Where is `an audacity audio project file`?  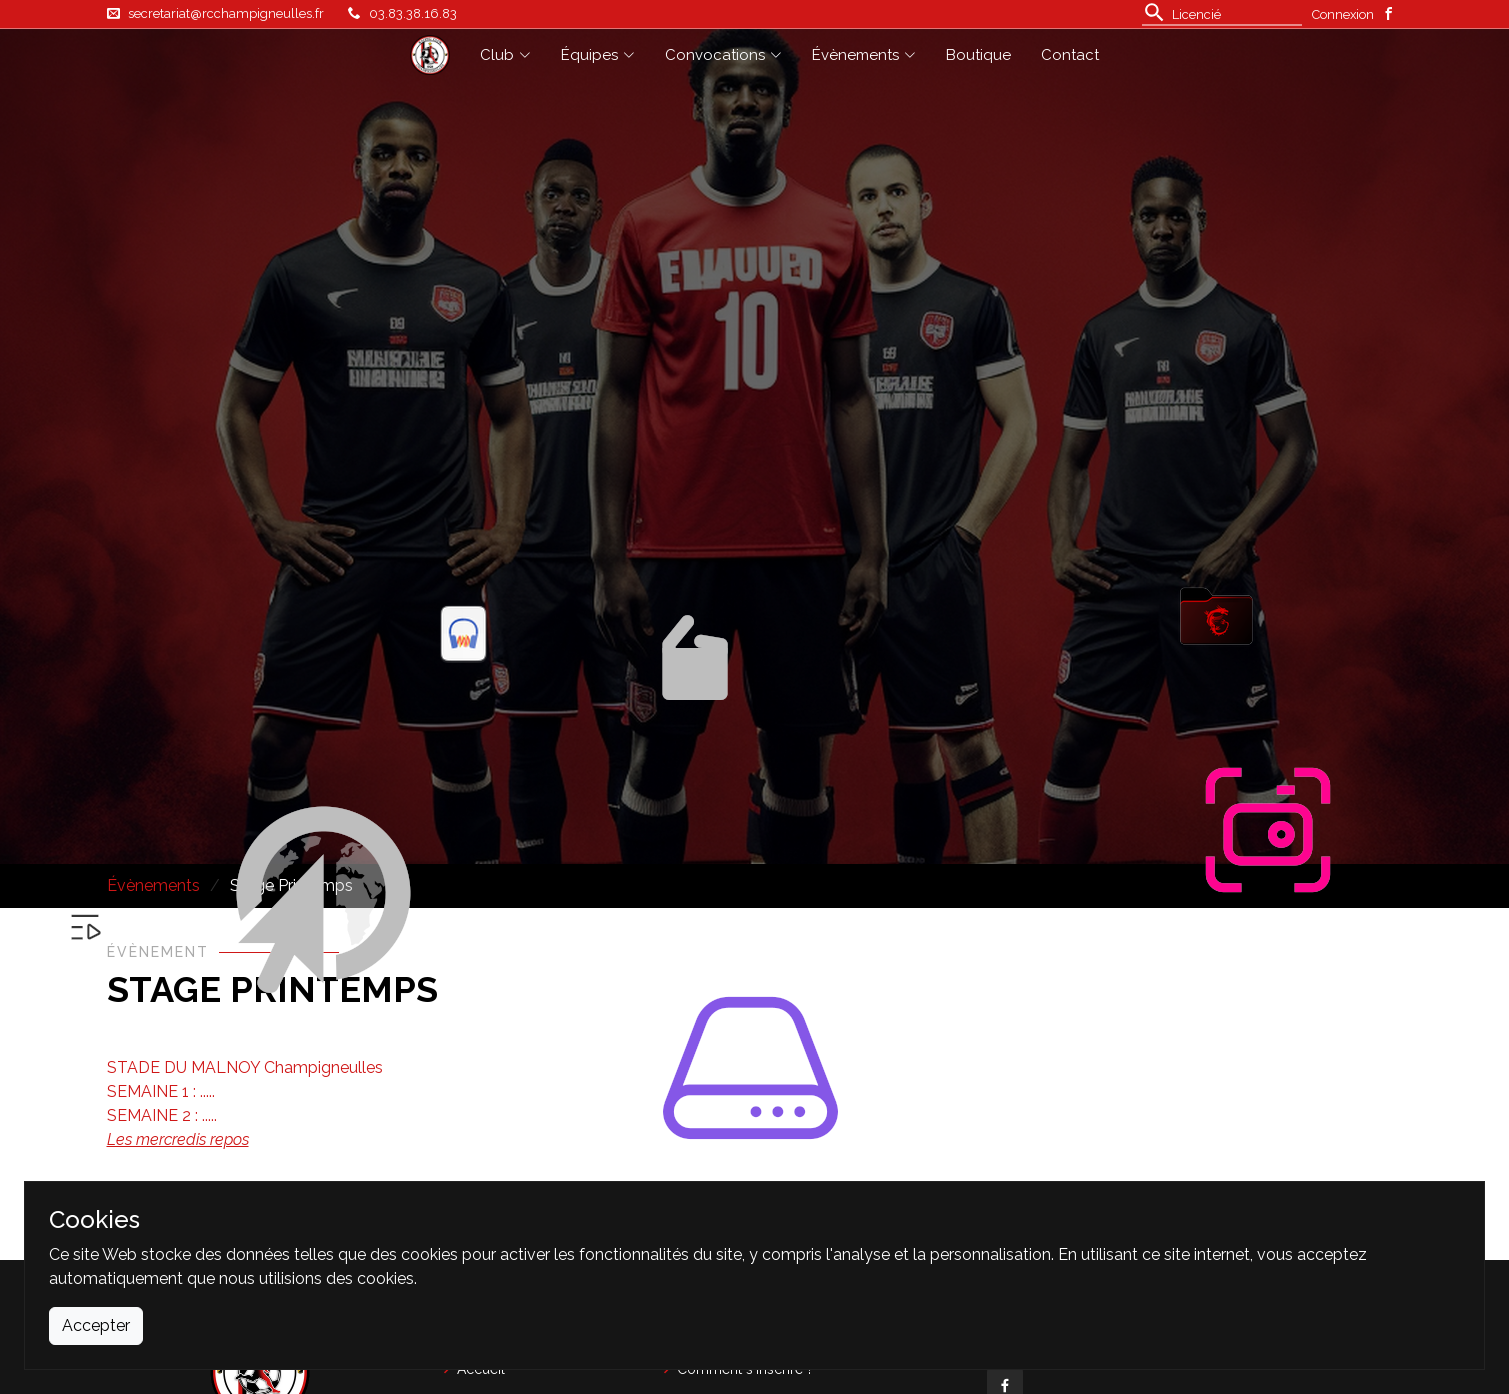 an audacity audio project file is located at coordinates (463, 633).